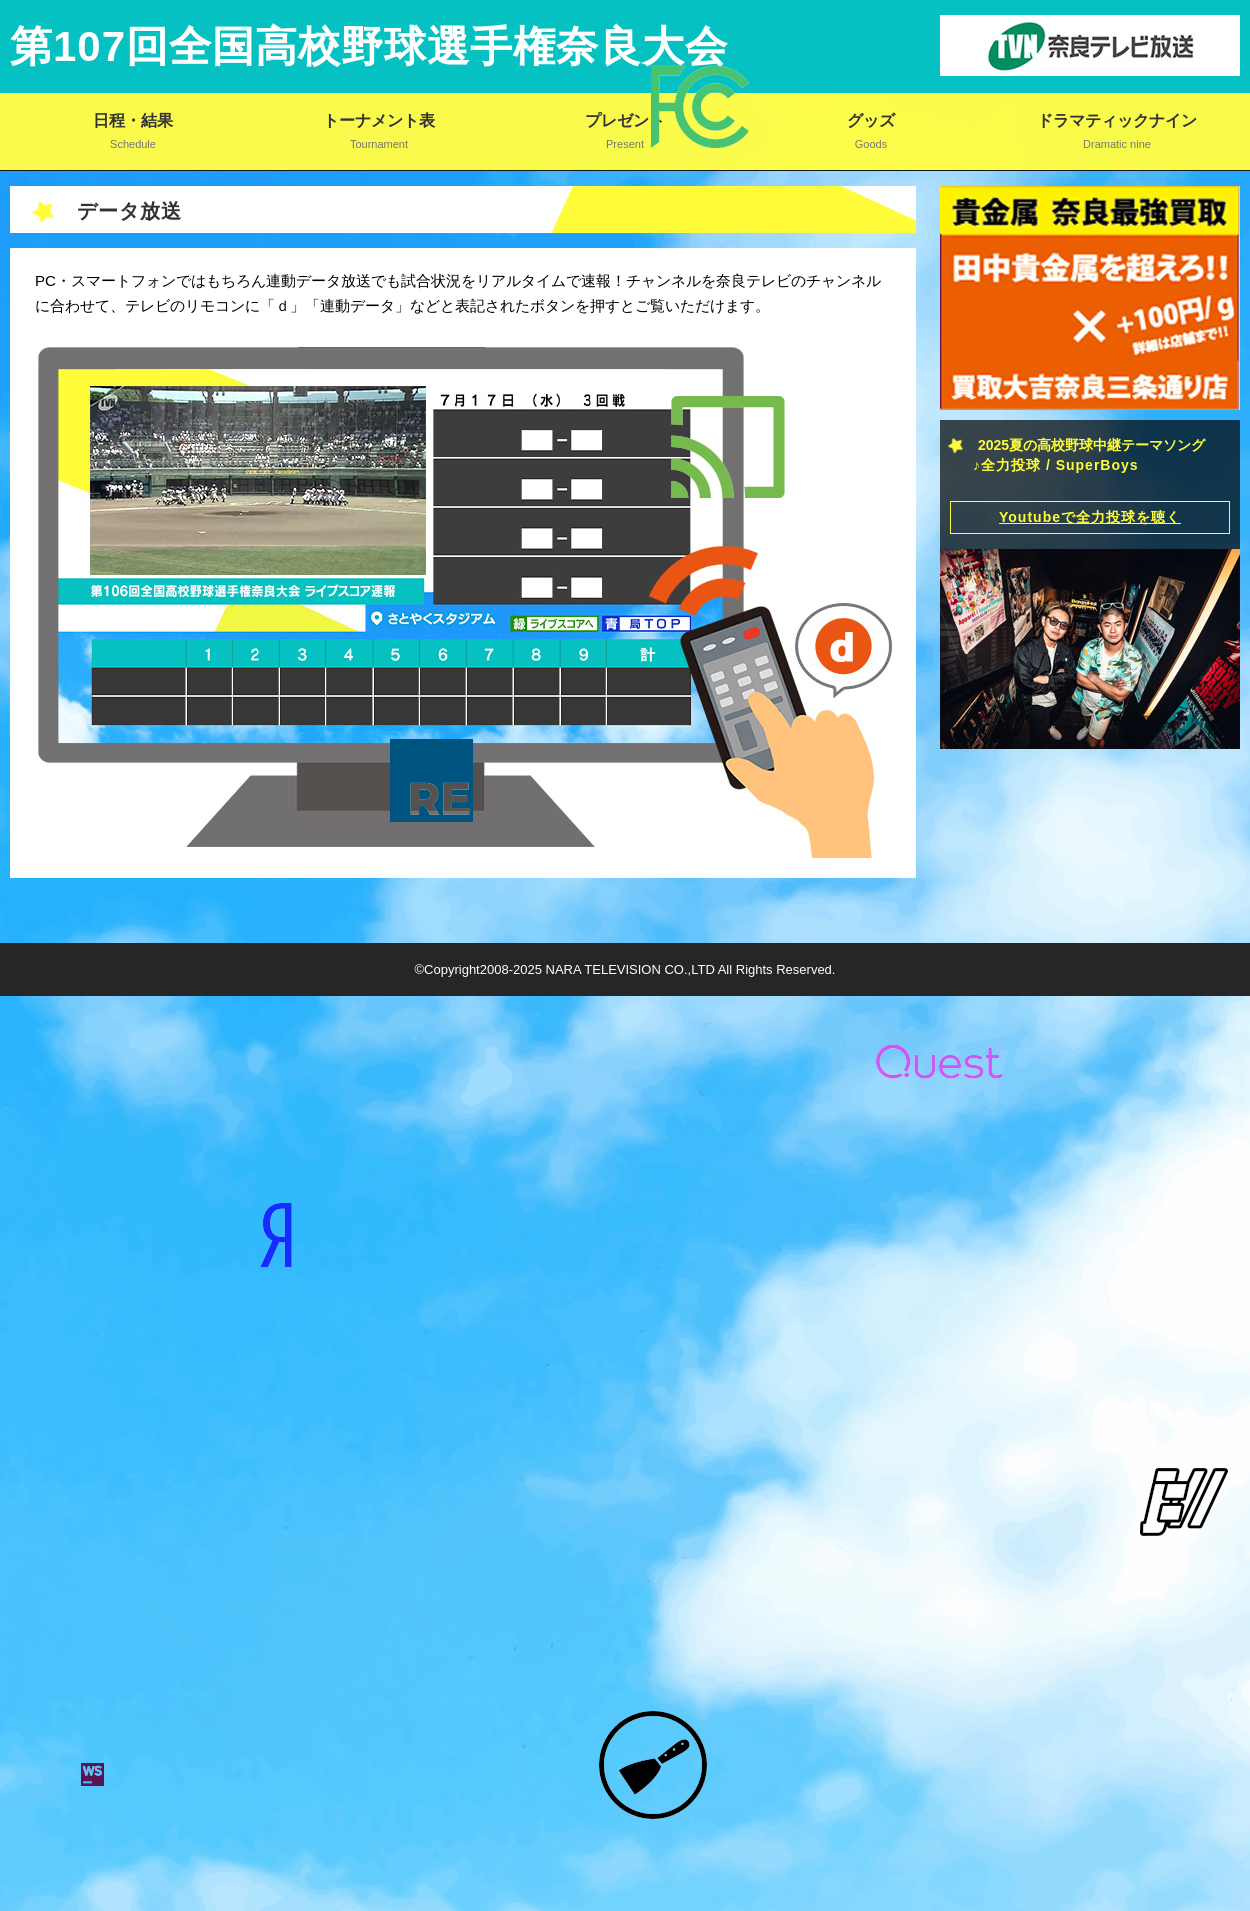 This screenshot has width=1250, height=1911. What do you see at coordinates (1184, 1502) in the screenshot?
I see `eclipse jetty web server logo` at bounding box center [1184, 1502].